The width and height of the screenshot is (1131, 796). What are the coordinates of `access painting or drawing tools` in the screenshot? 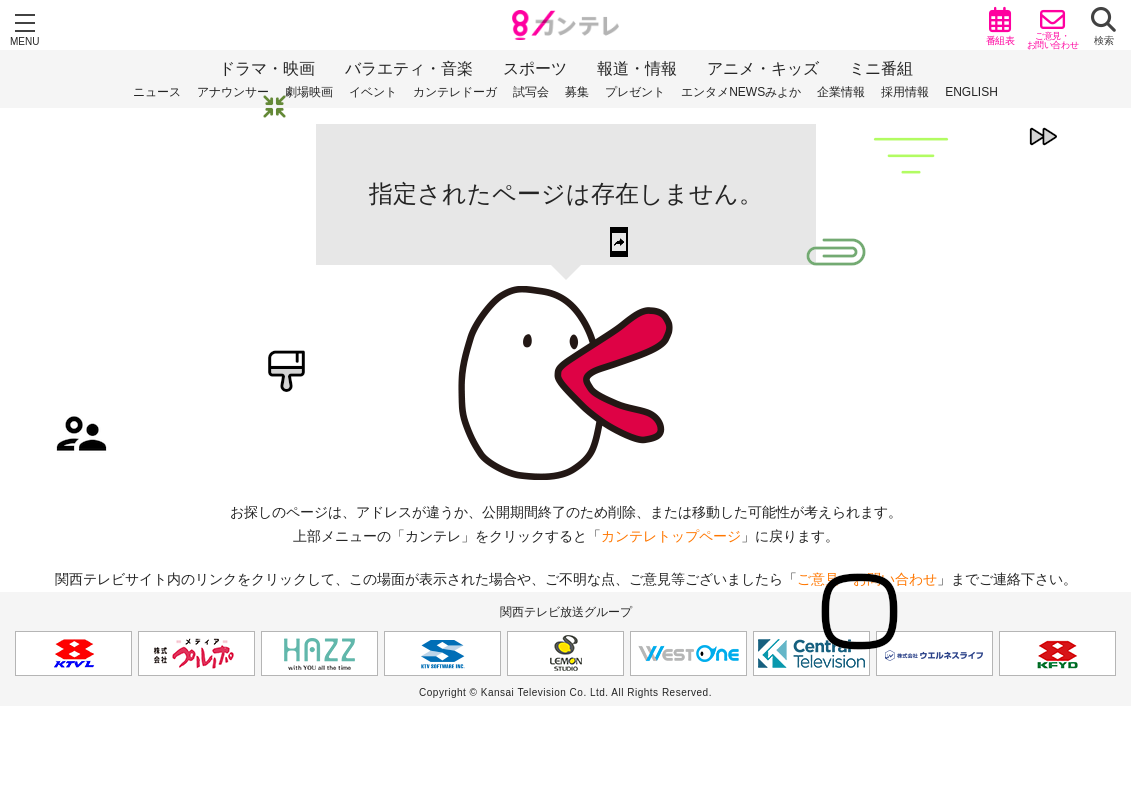 It's located at (286, 370).